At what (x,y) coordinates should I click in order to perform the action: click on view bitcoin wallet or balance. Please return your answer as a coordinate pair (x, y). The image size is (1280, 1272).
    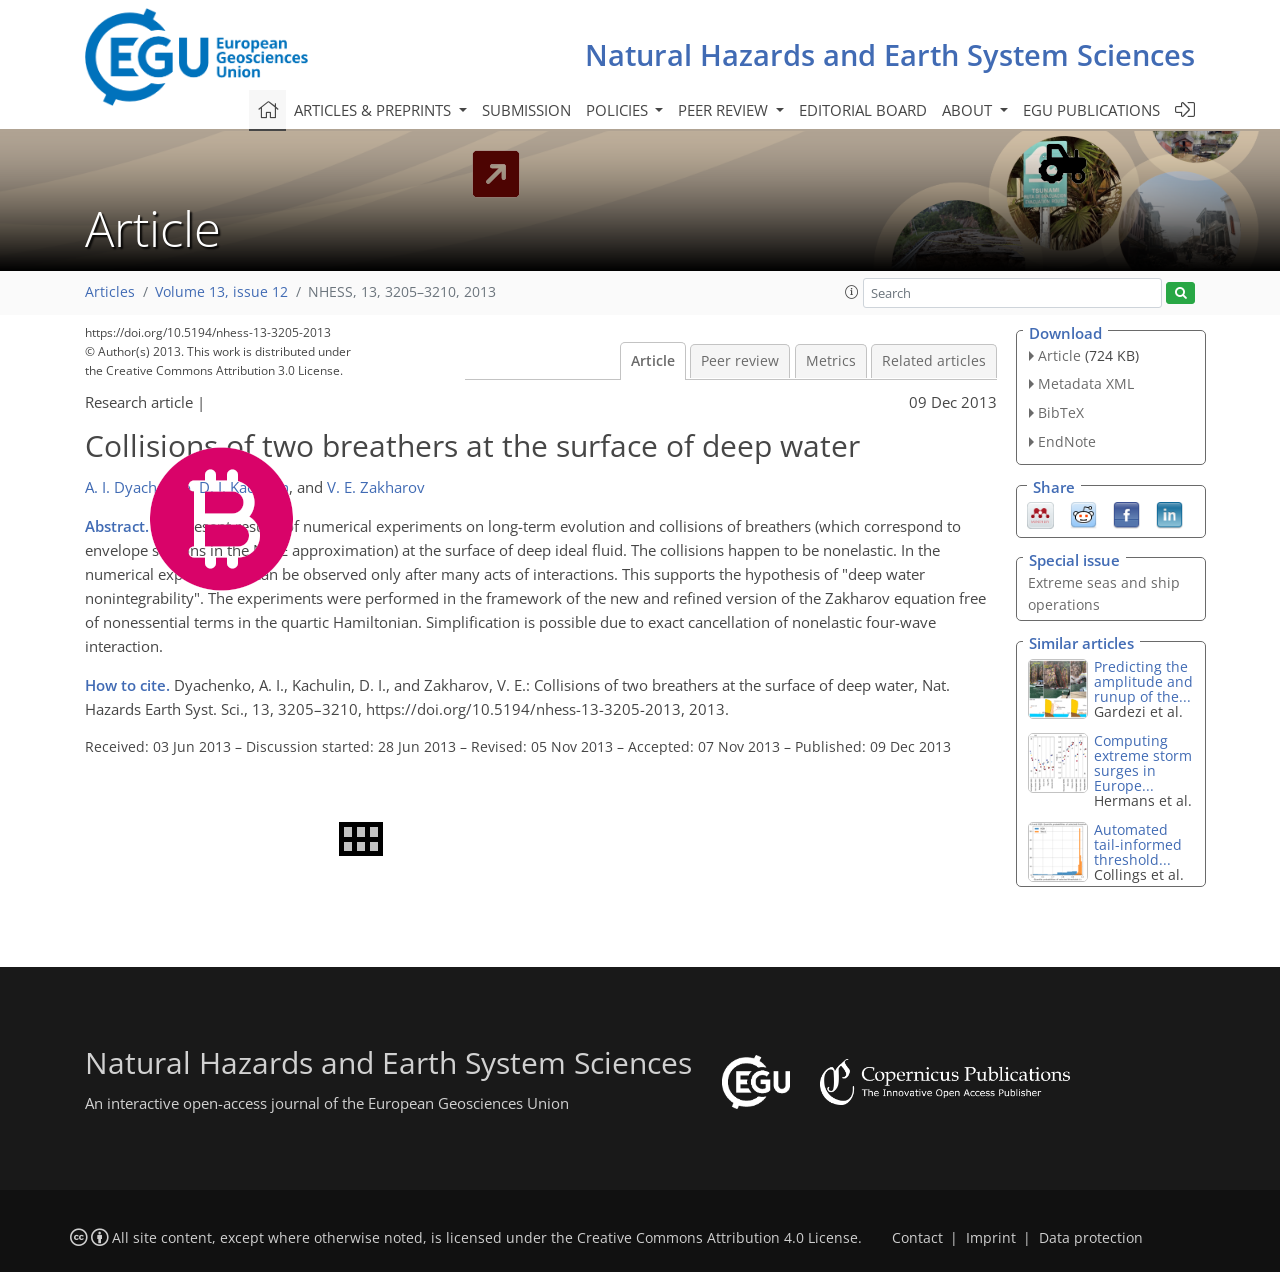
    Looking at the image, I should click on (216, 519).